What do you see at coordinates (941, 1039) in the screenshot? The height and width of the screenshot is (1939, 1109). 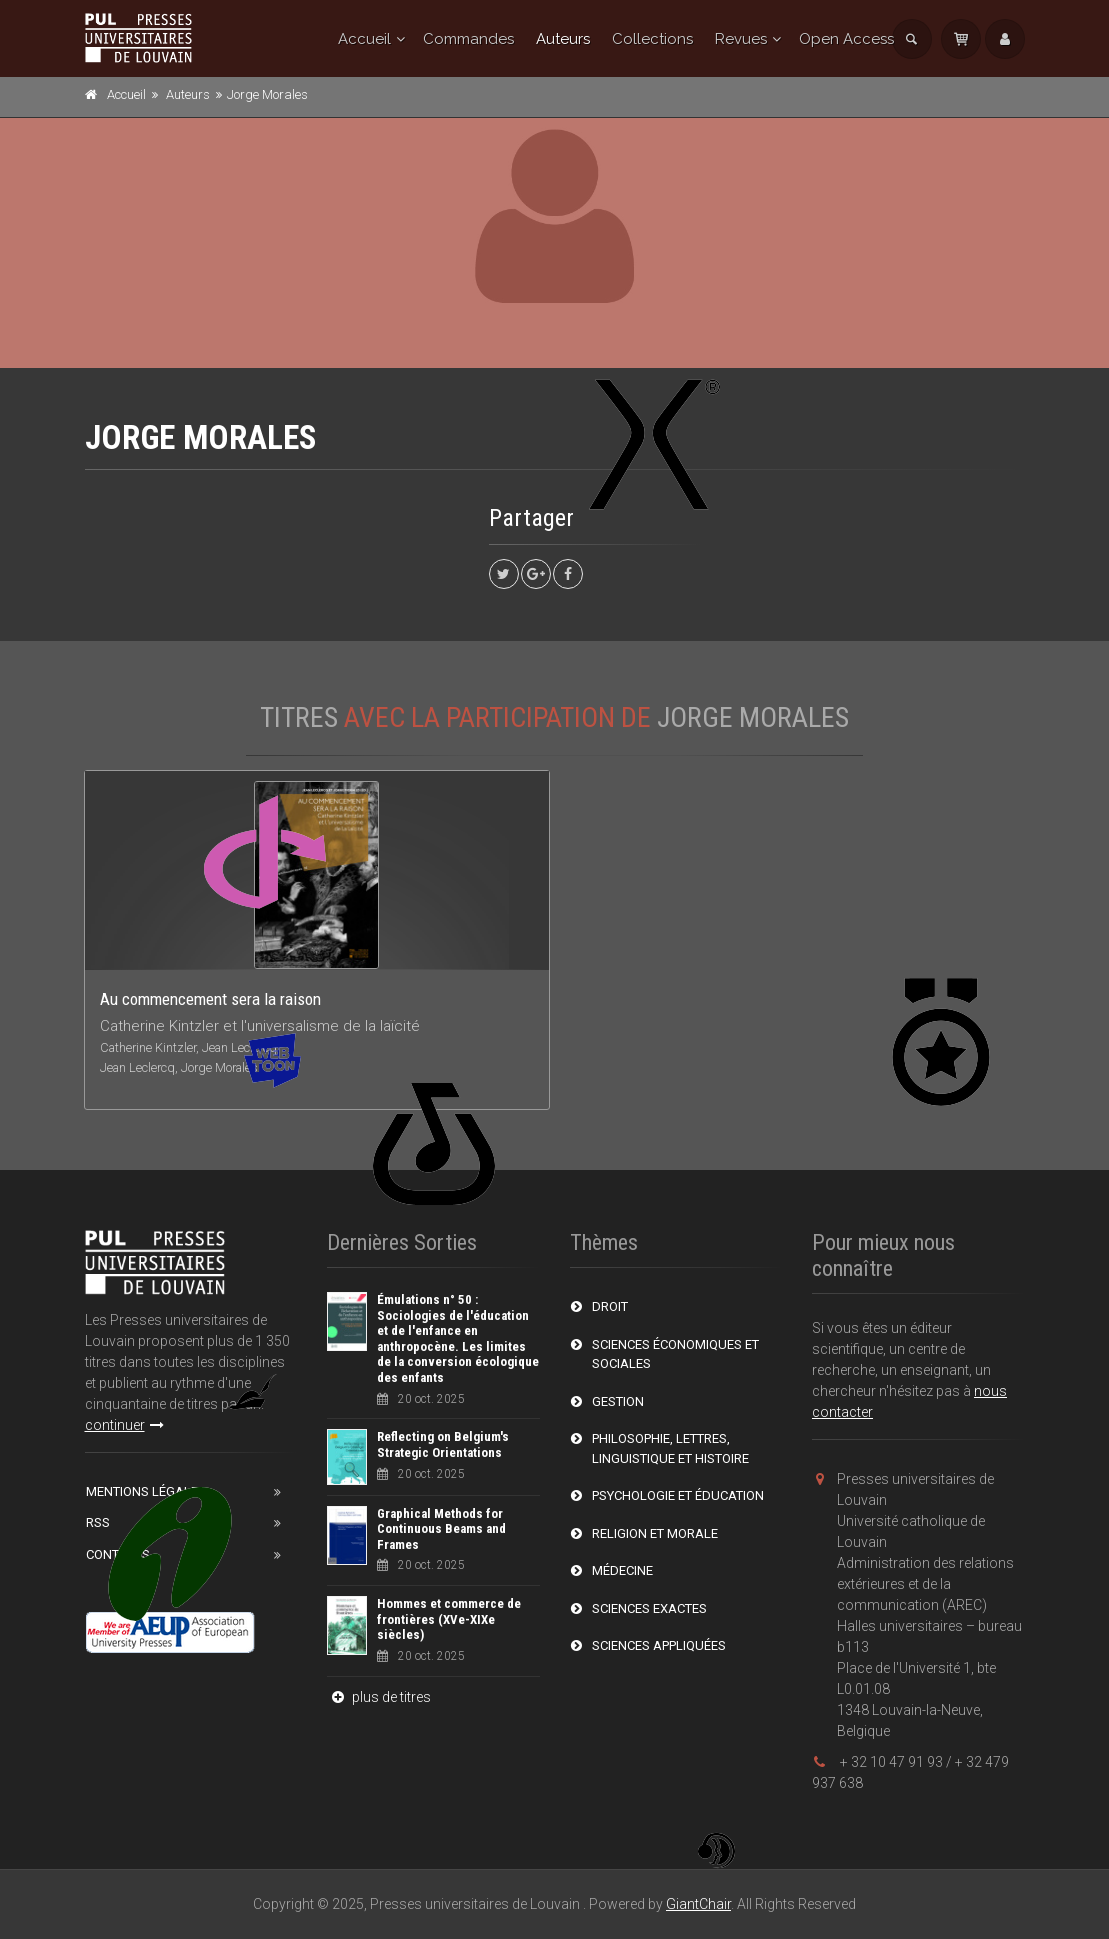 I see `view achievements or awards` at bounding box center [941, 1039].